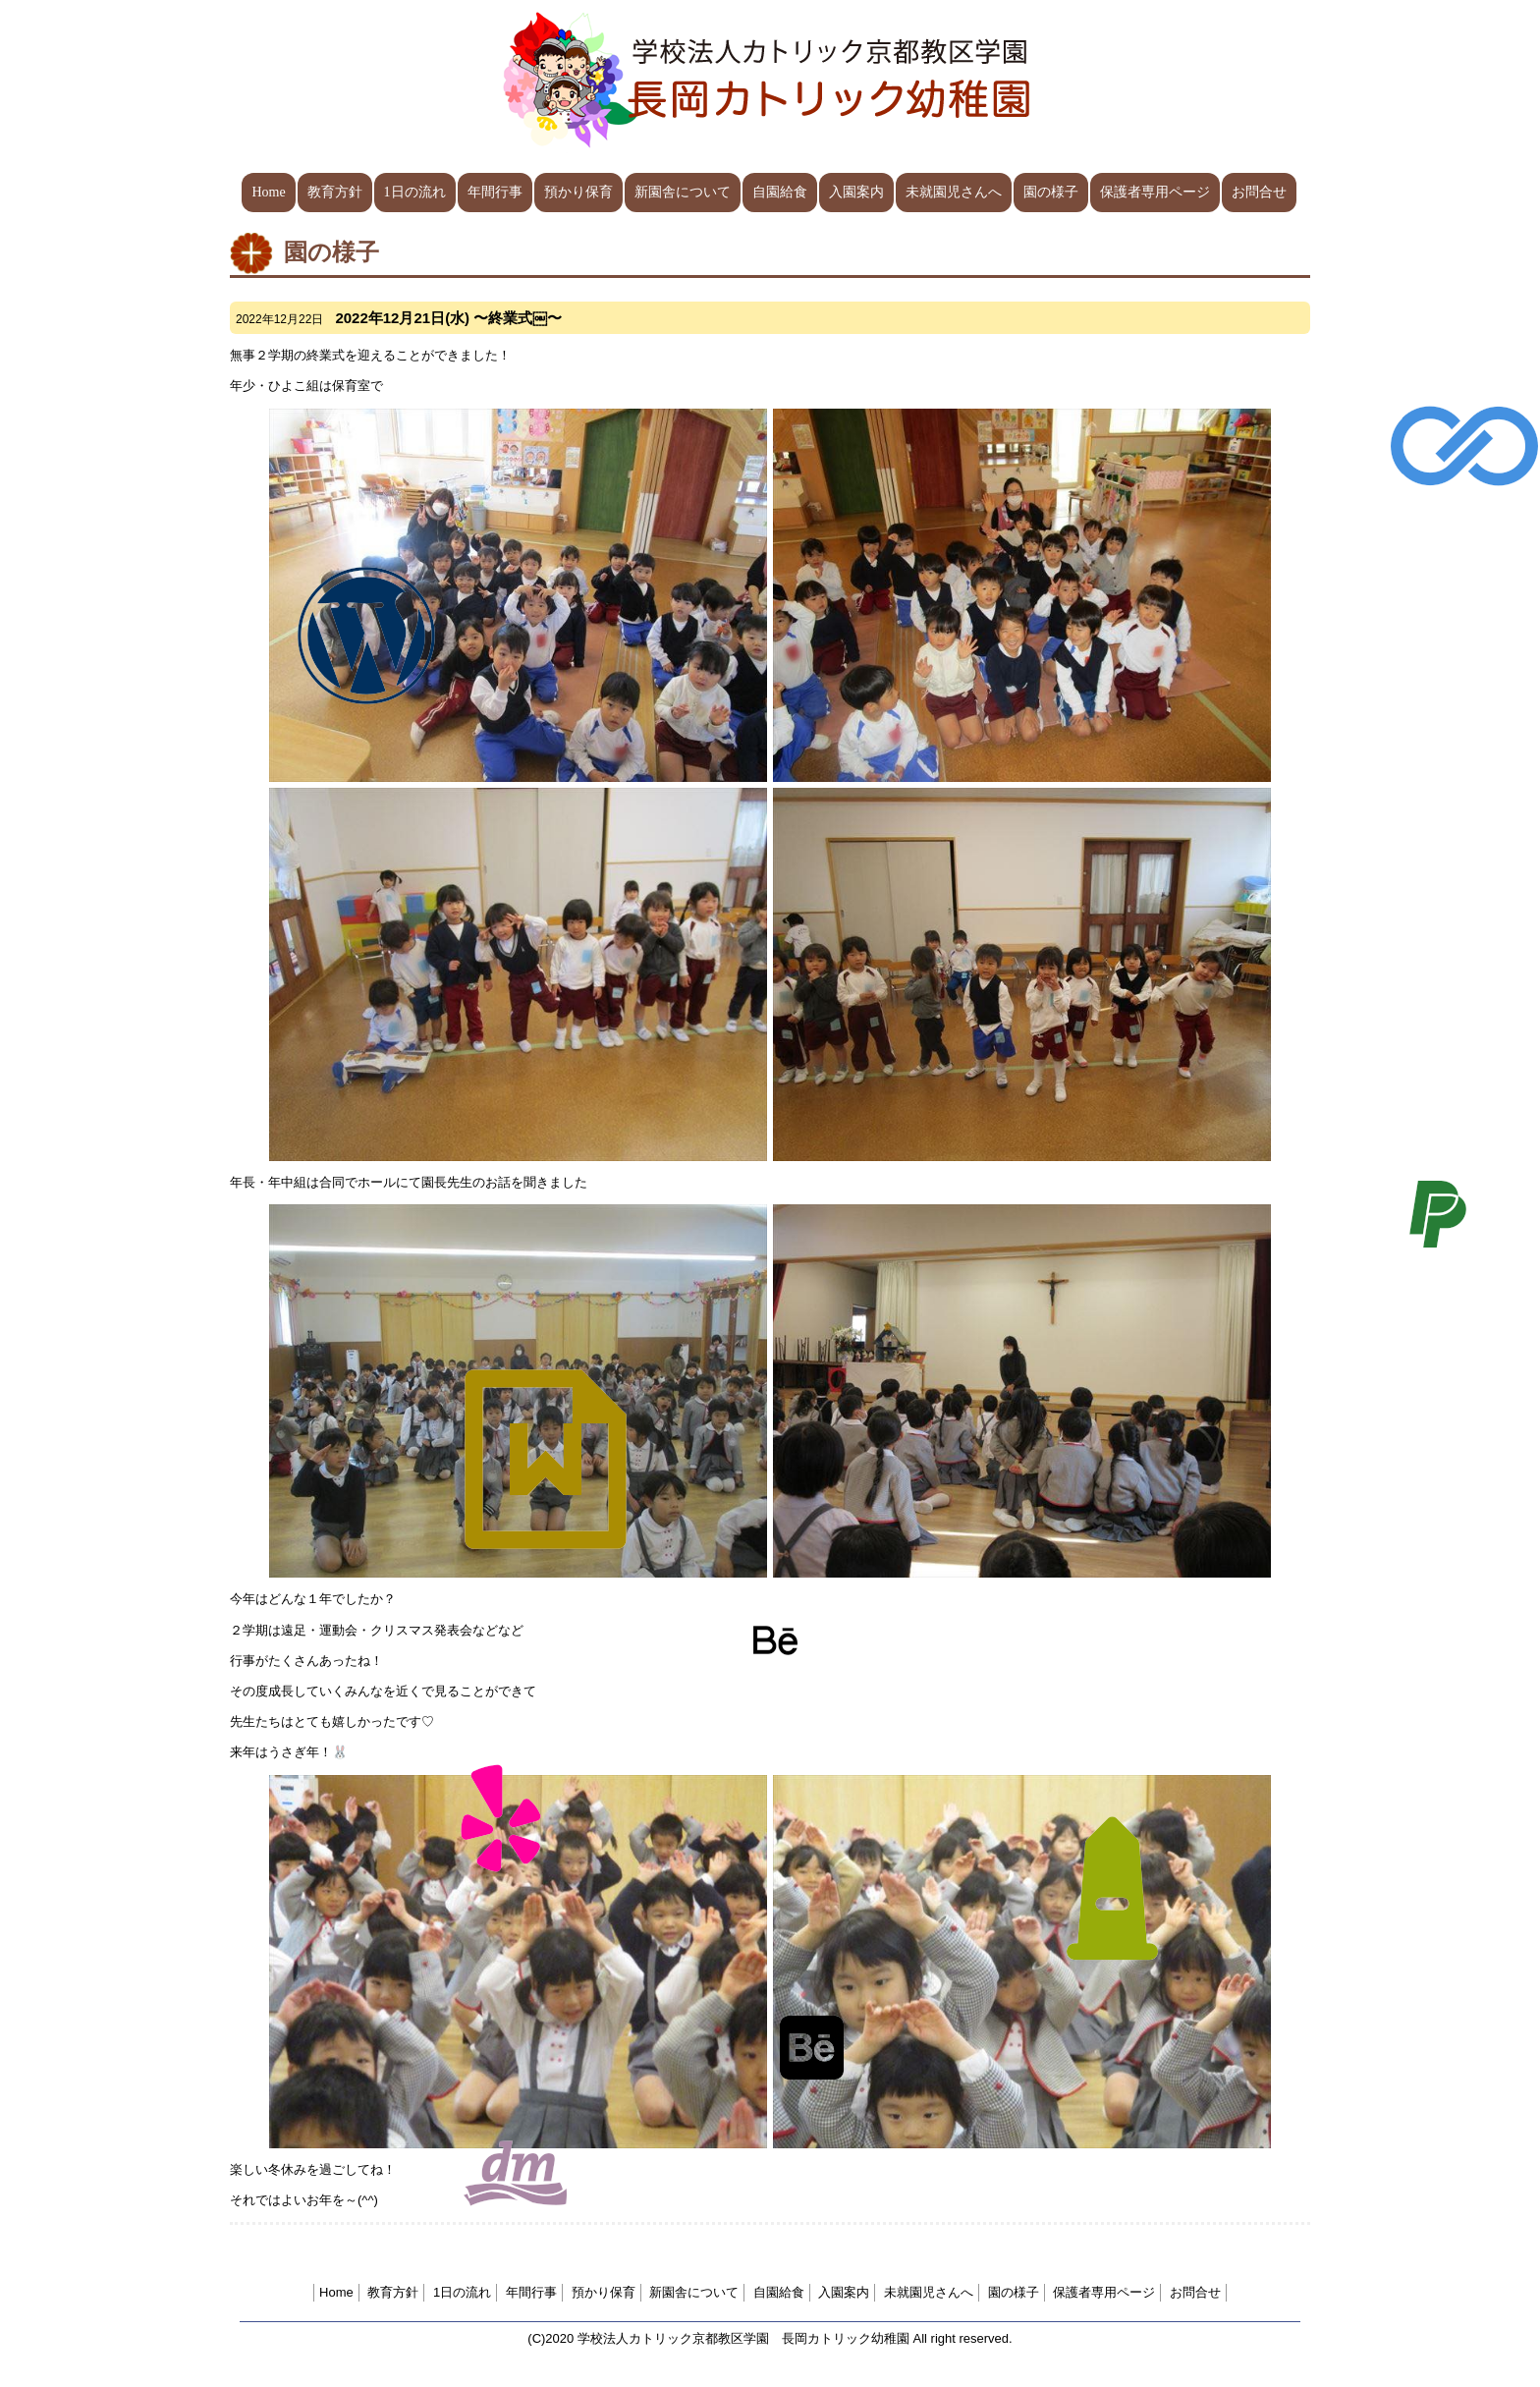 Image resolution: width=1540 pixels, height=2387 pixels. What do you see at coordinates (1464, 446) in the screenshot?
I see `crayon brand logo` at bounding box center [1464, 446].